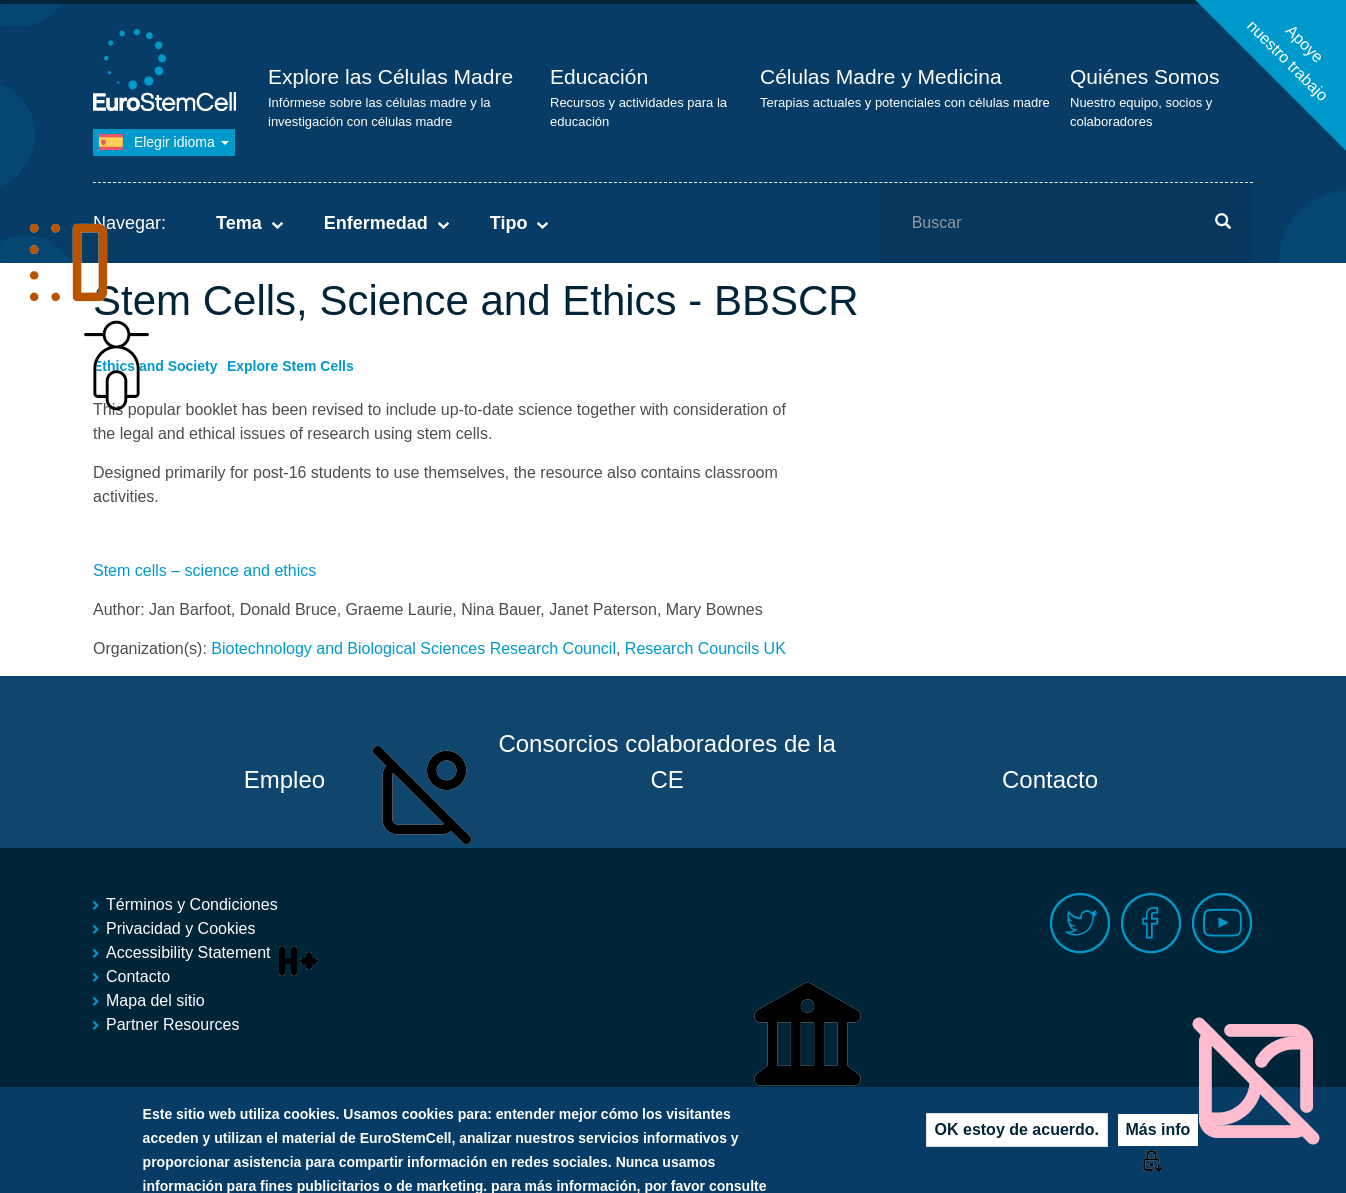 The width and height of the screenshot is (1346, 1193). I want to click on mute or disable notifications, so click(422, 795).